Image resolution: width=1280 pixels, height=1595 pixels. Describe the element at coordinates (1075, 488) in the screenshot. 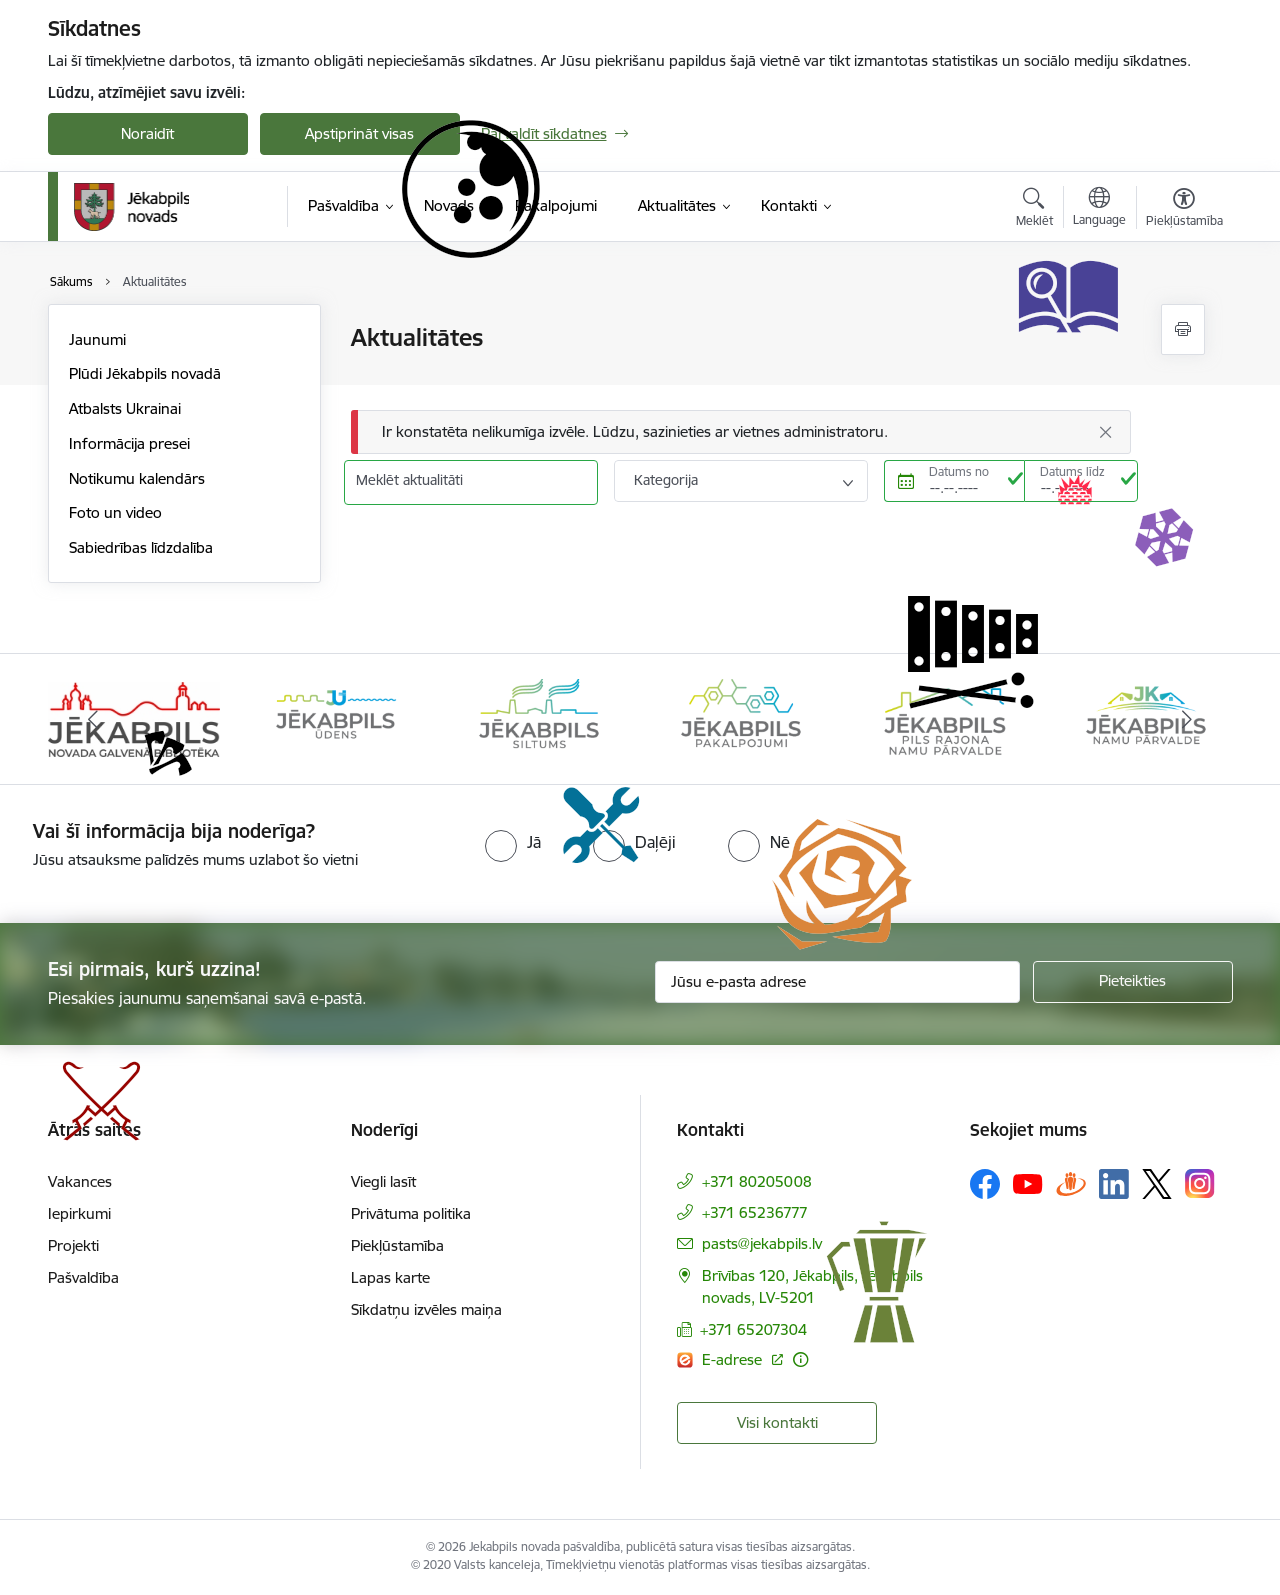

I see `view your in-game currency or gold balance` at that location.